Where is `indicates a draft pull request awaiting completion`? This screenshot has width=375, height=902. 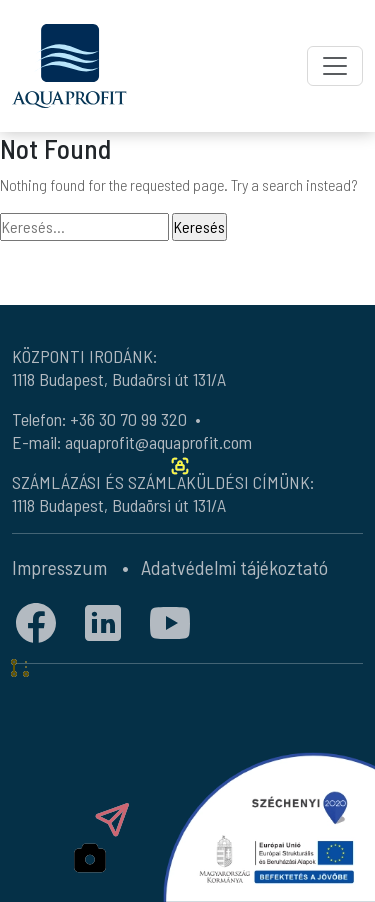 indicates a draft pull request awaiting completion is located at coordinates (20, 668).